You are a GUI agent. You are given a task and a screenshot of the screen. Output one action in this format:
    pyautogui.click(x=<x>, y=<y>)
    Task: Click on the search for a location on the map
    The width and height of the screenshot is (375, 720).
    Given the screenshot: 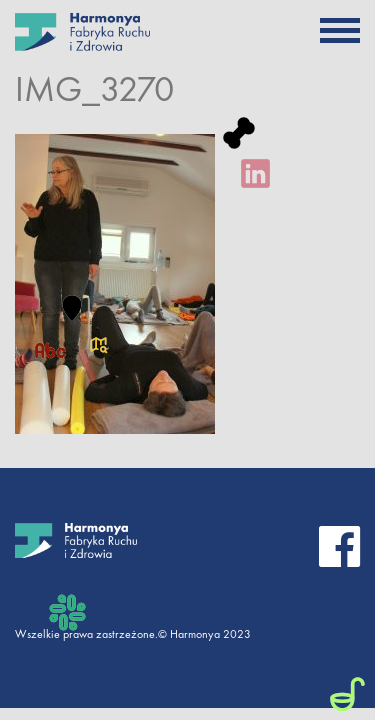 What is the action you would take?
    pyautogui.click(x=98, y=344)
    